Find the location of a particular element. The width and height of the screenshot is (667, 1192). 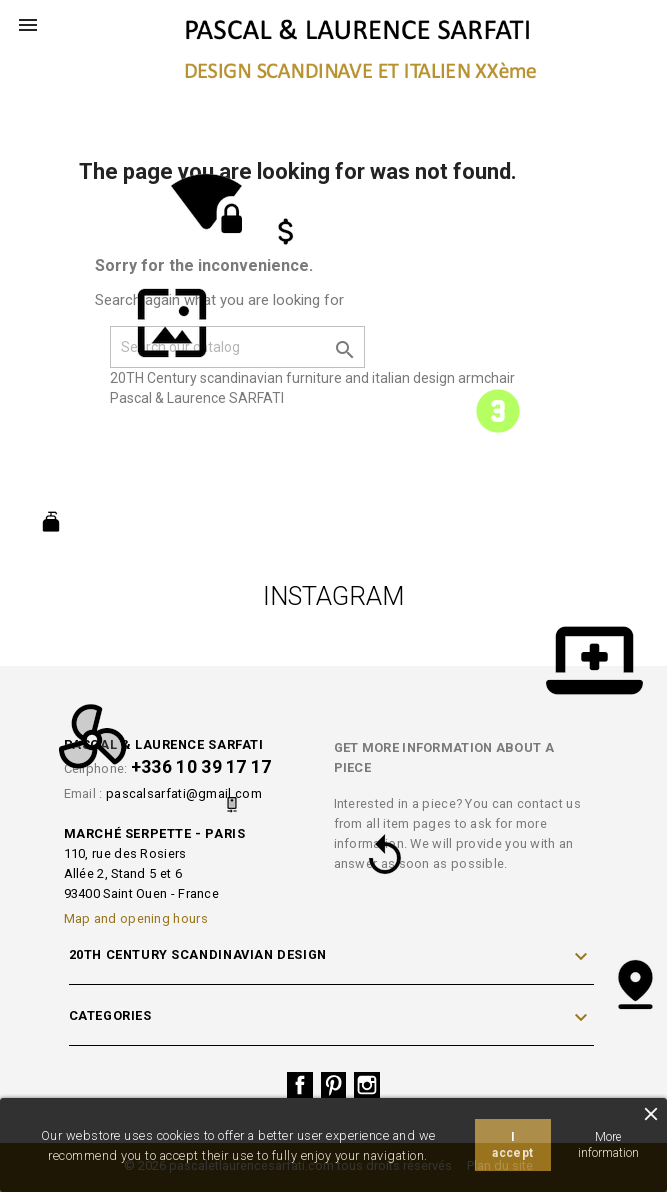

switch to rear camera is located at coordinates (232, 805).